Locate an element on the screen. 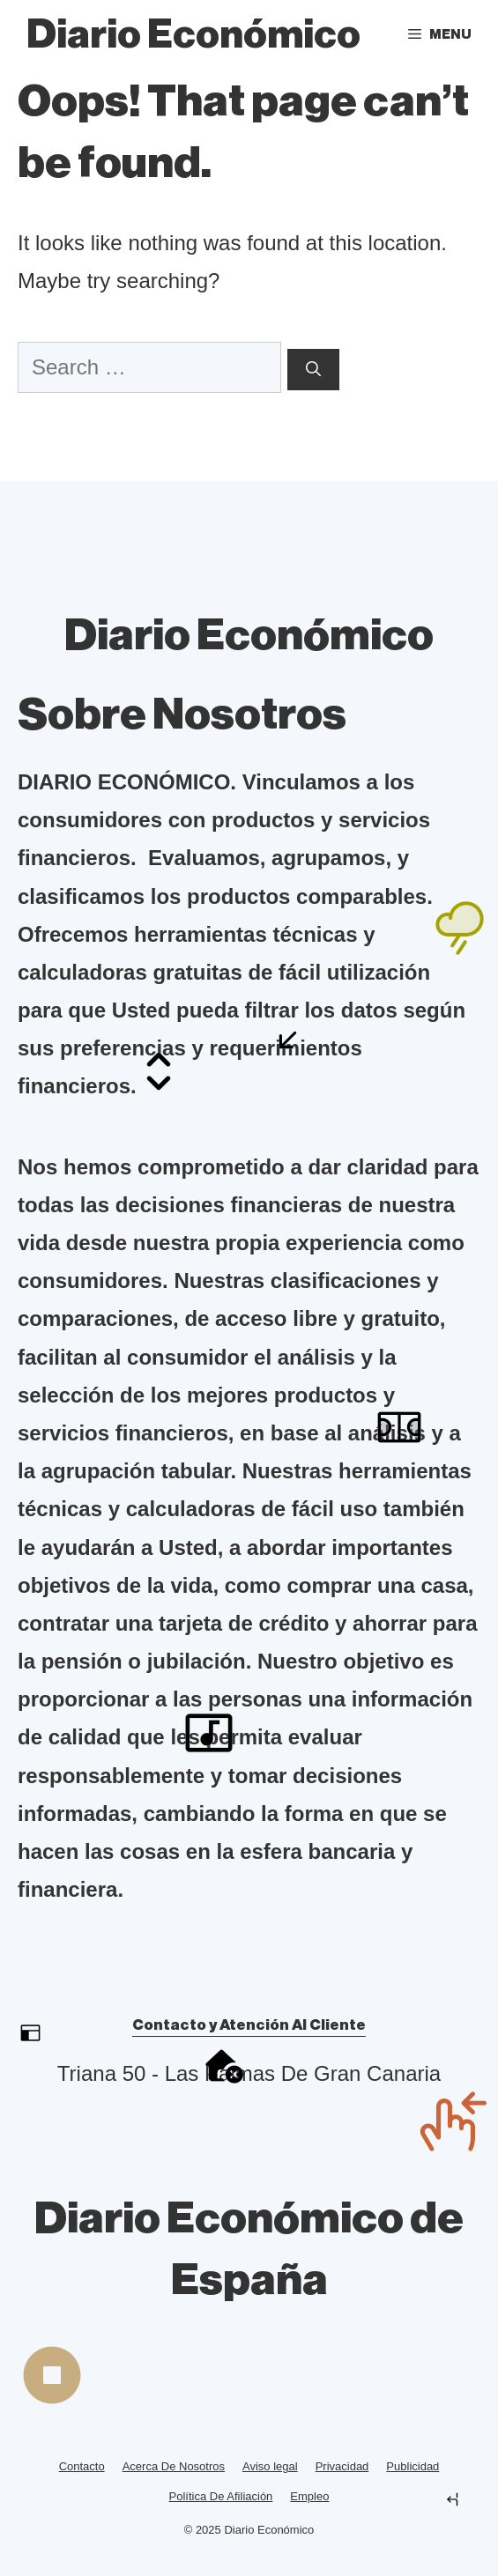  indicates rainy weather conditions is located at coordinates (459, 927).